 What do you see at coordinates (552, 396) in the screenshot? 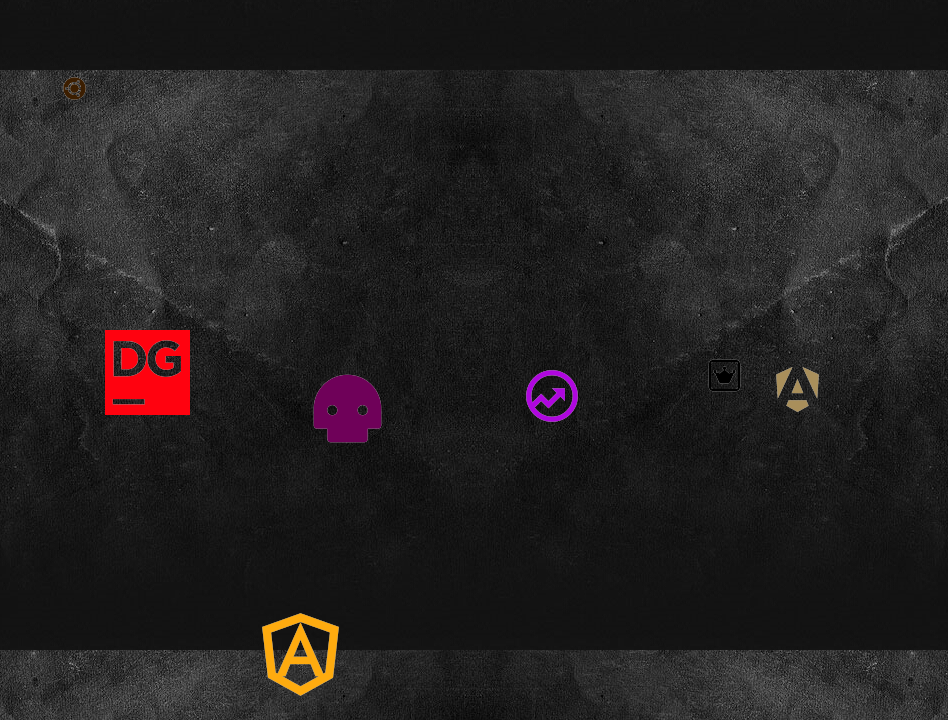
I see `view financial performance or fund growth` at bounding box center [552, 396].